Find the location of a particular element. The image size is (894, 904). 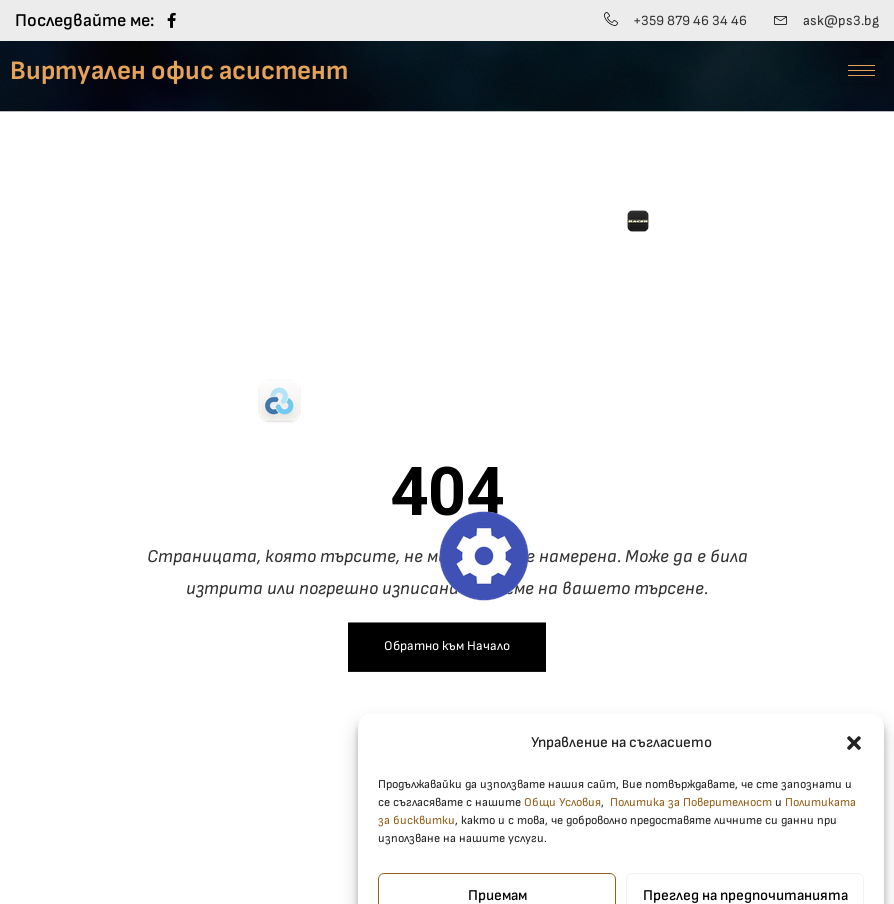

launch star wars: episode i racer game is located at coordinates (638, 221).